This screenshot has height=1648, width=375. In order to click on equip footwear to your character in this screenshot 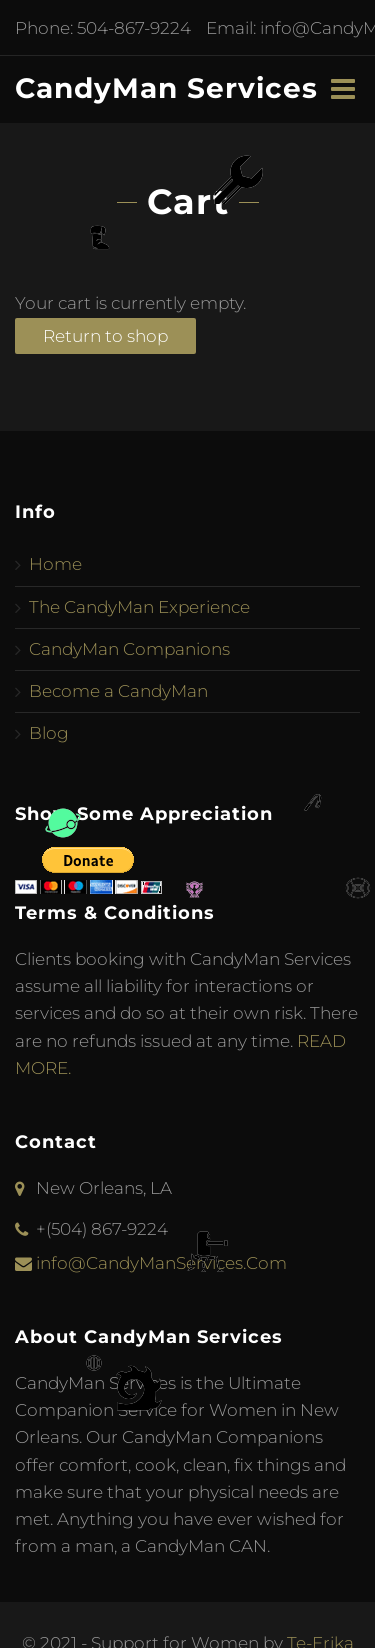, I will do `click(98, 237)`.